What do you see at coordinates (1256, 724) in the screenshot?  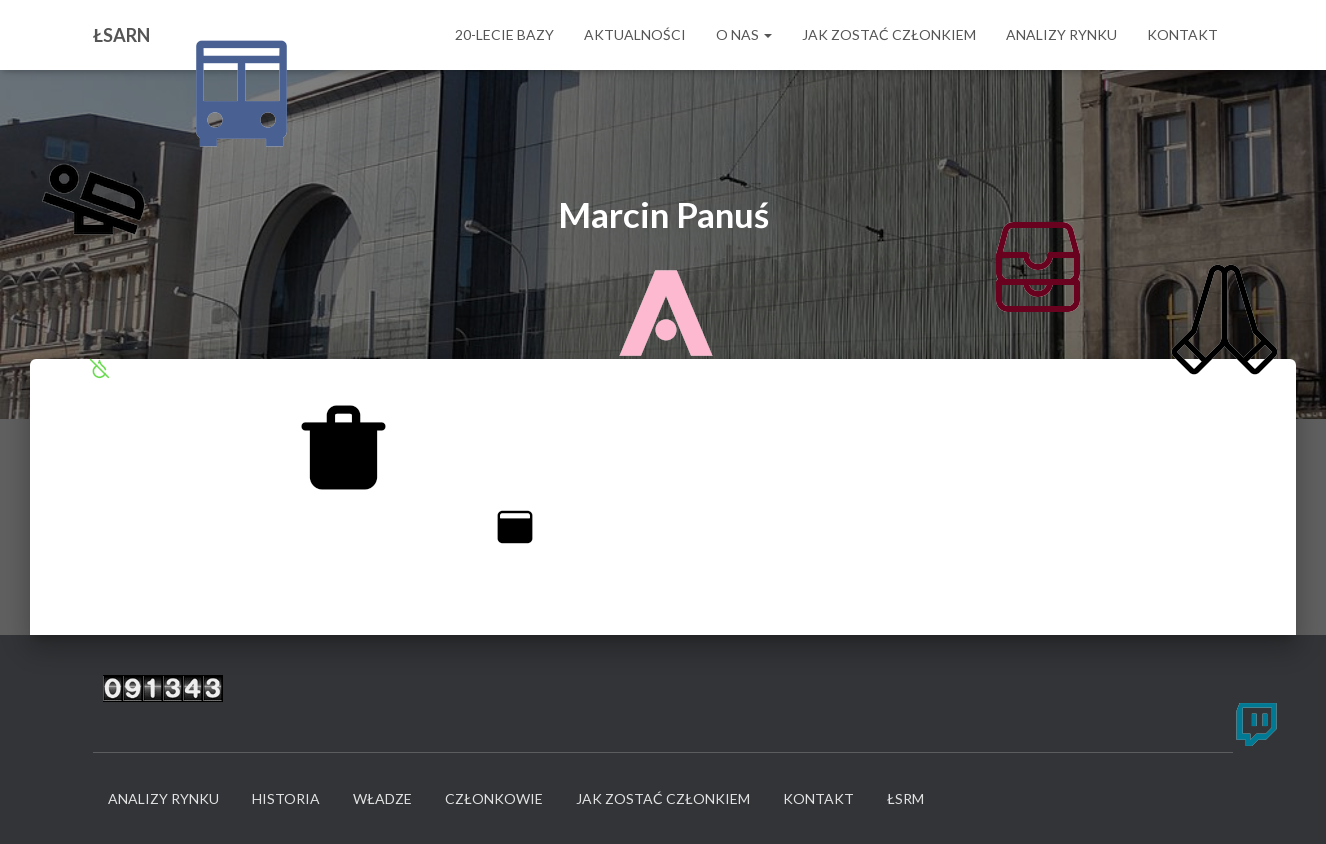 I see `open Twitch app` at bounding box center [1256, 724].